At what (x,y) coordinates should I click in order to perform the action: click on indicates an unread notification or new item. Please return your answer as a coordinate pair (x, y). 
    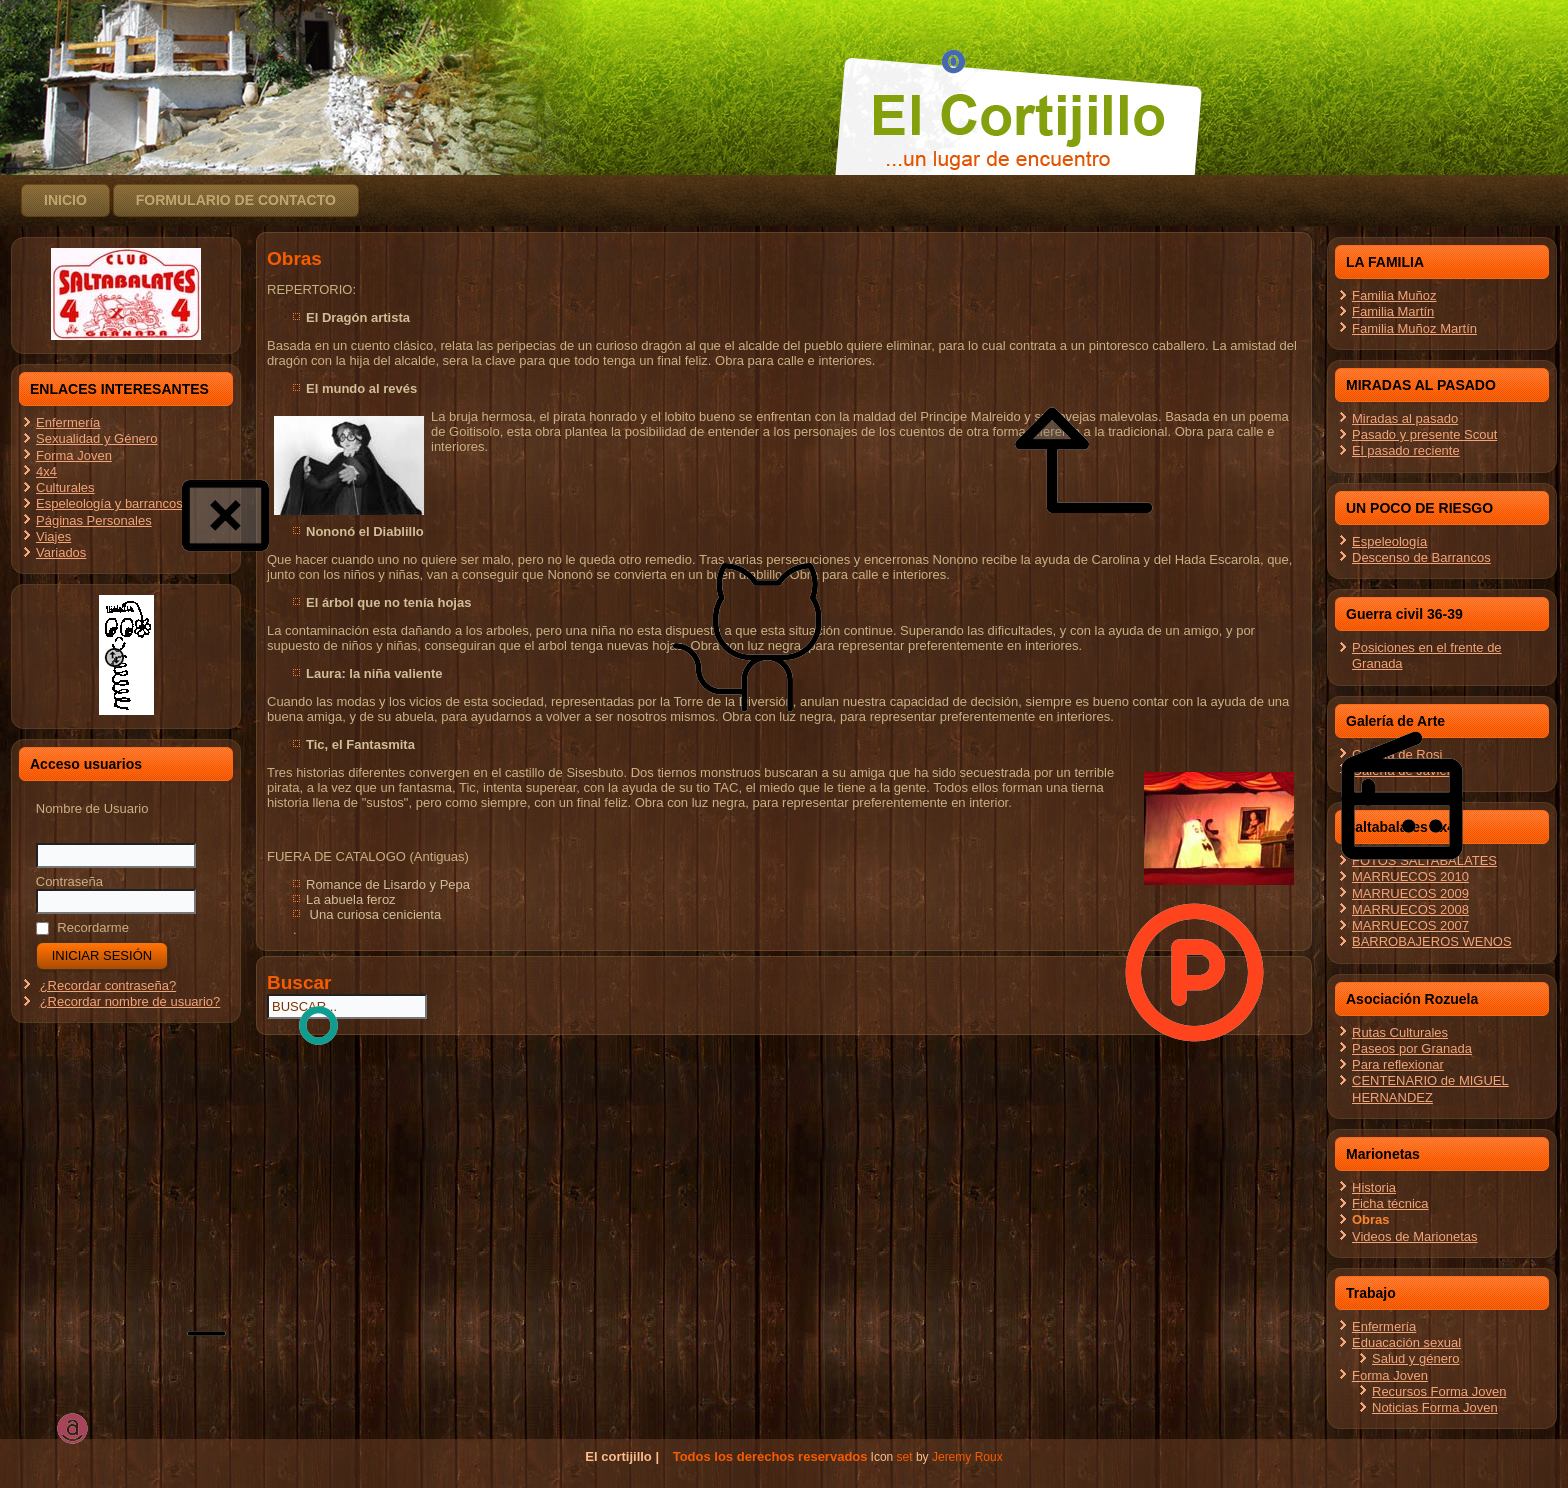
    Looking at the image, I should click on (318, 1025).